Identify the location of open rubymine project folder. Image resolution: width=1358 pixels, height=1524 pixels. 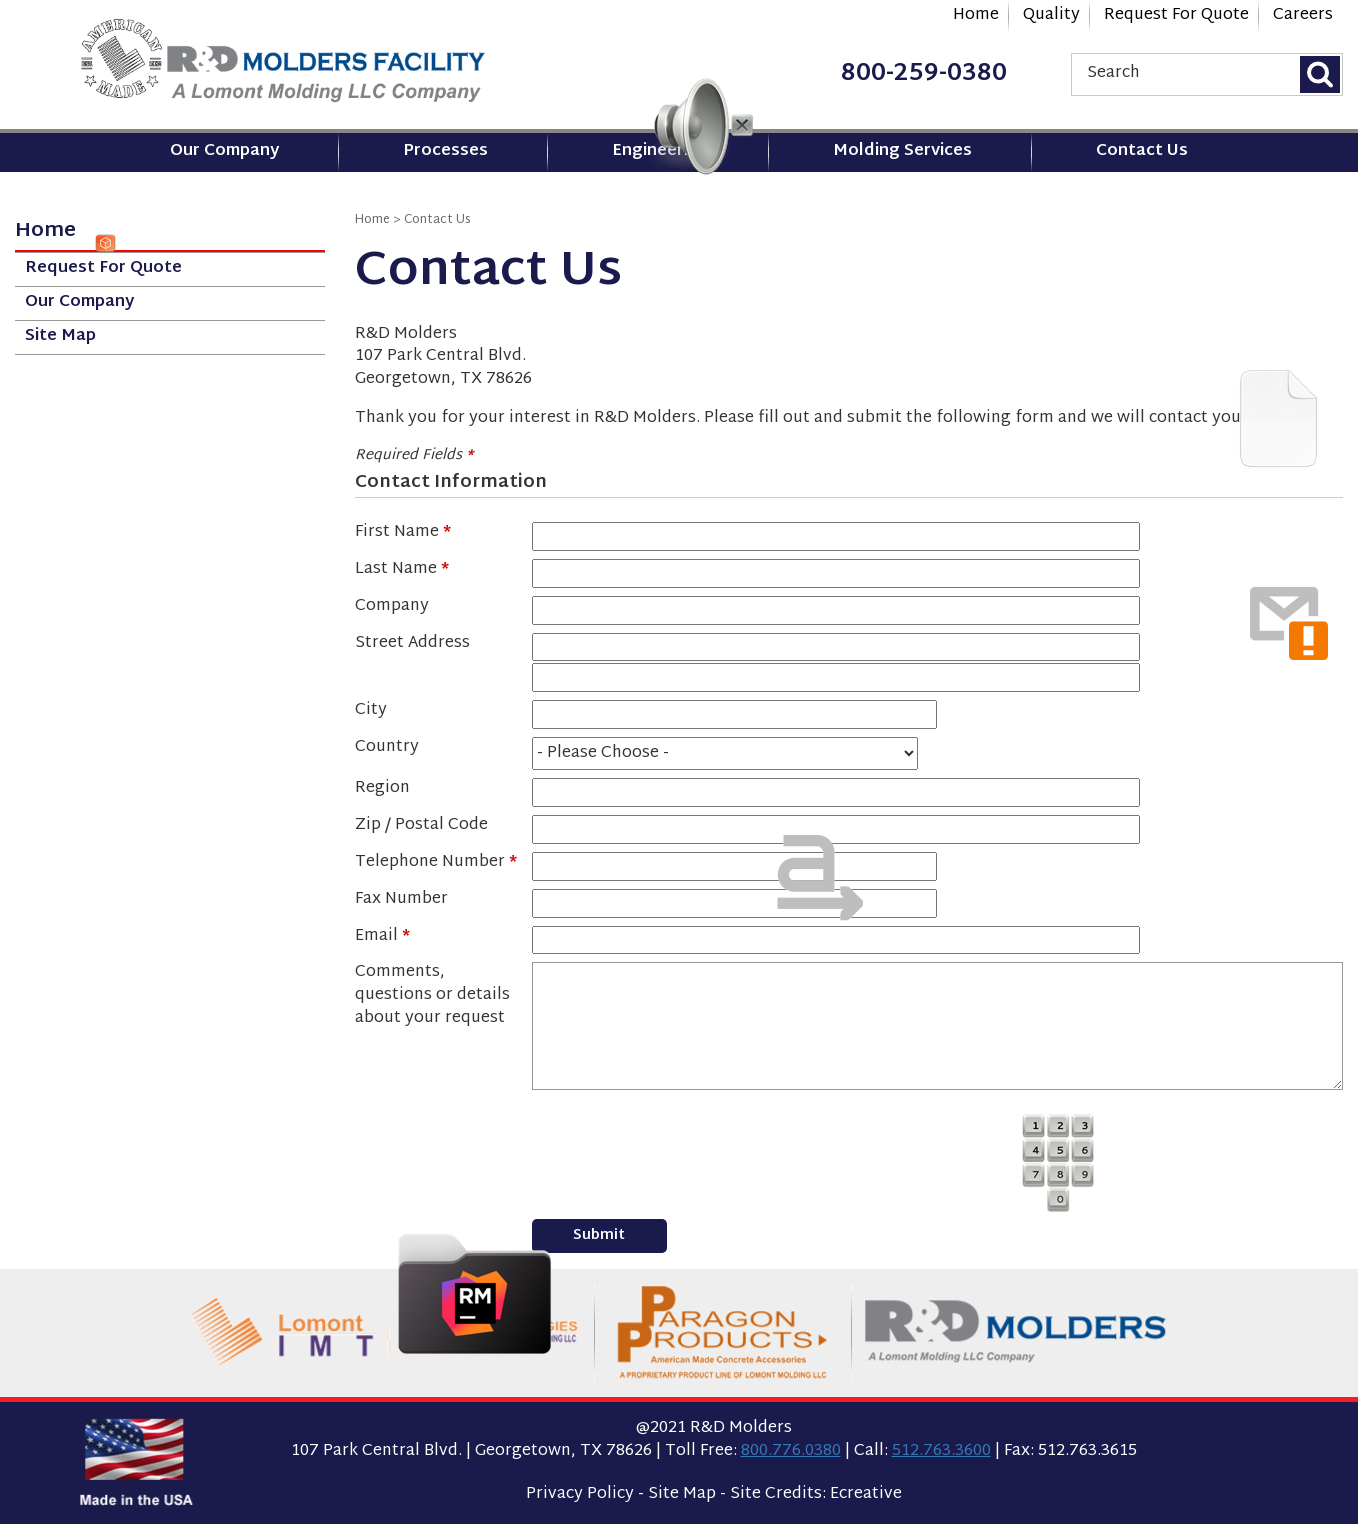
(474, 1298).